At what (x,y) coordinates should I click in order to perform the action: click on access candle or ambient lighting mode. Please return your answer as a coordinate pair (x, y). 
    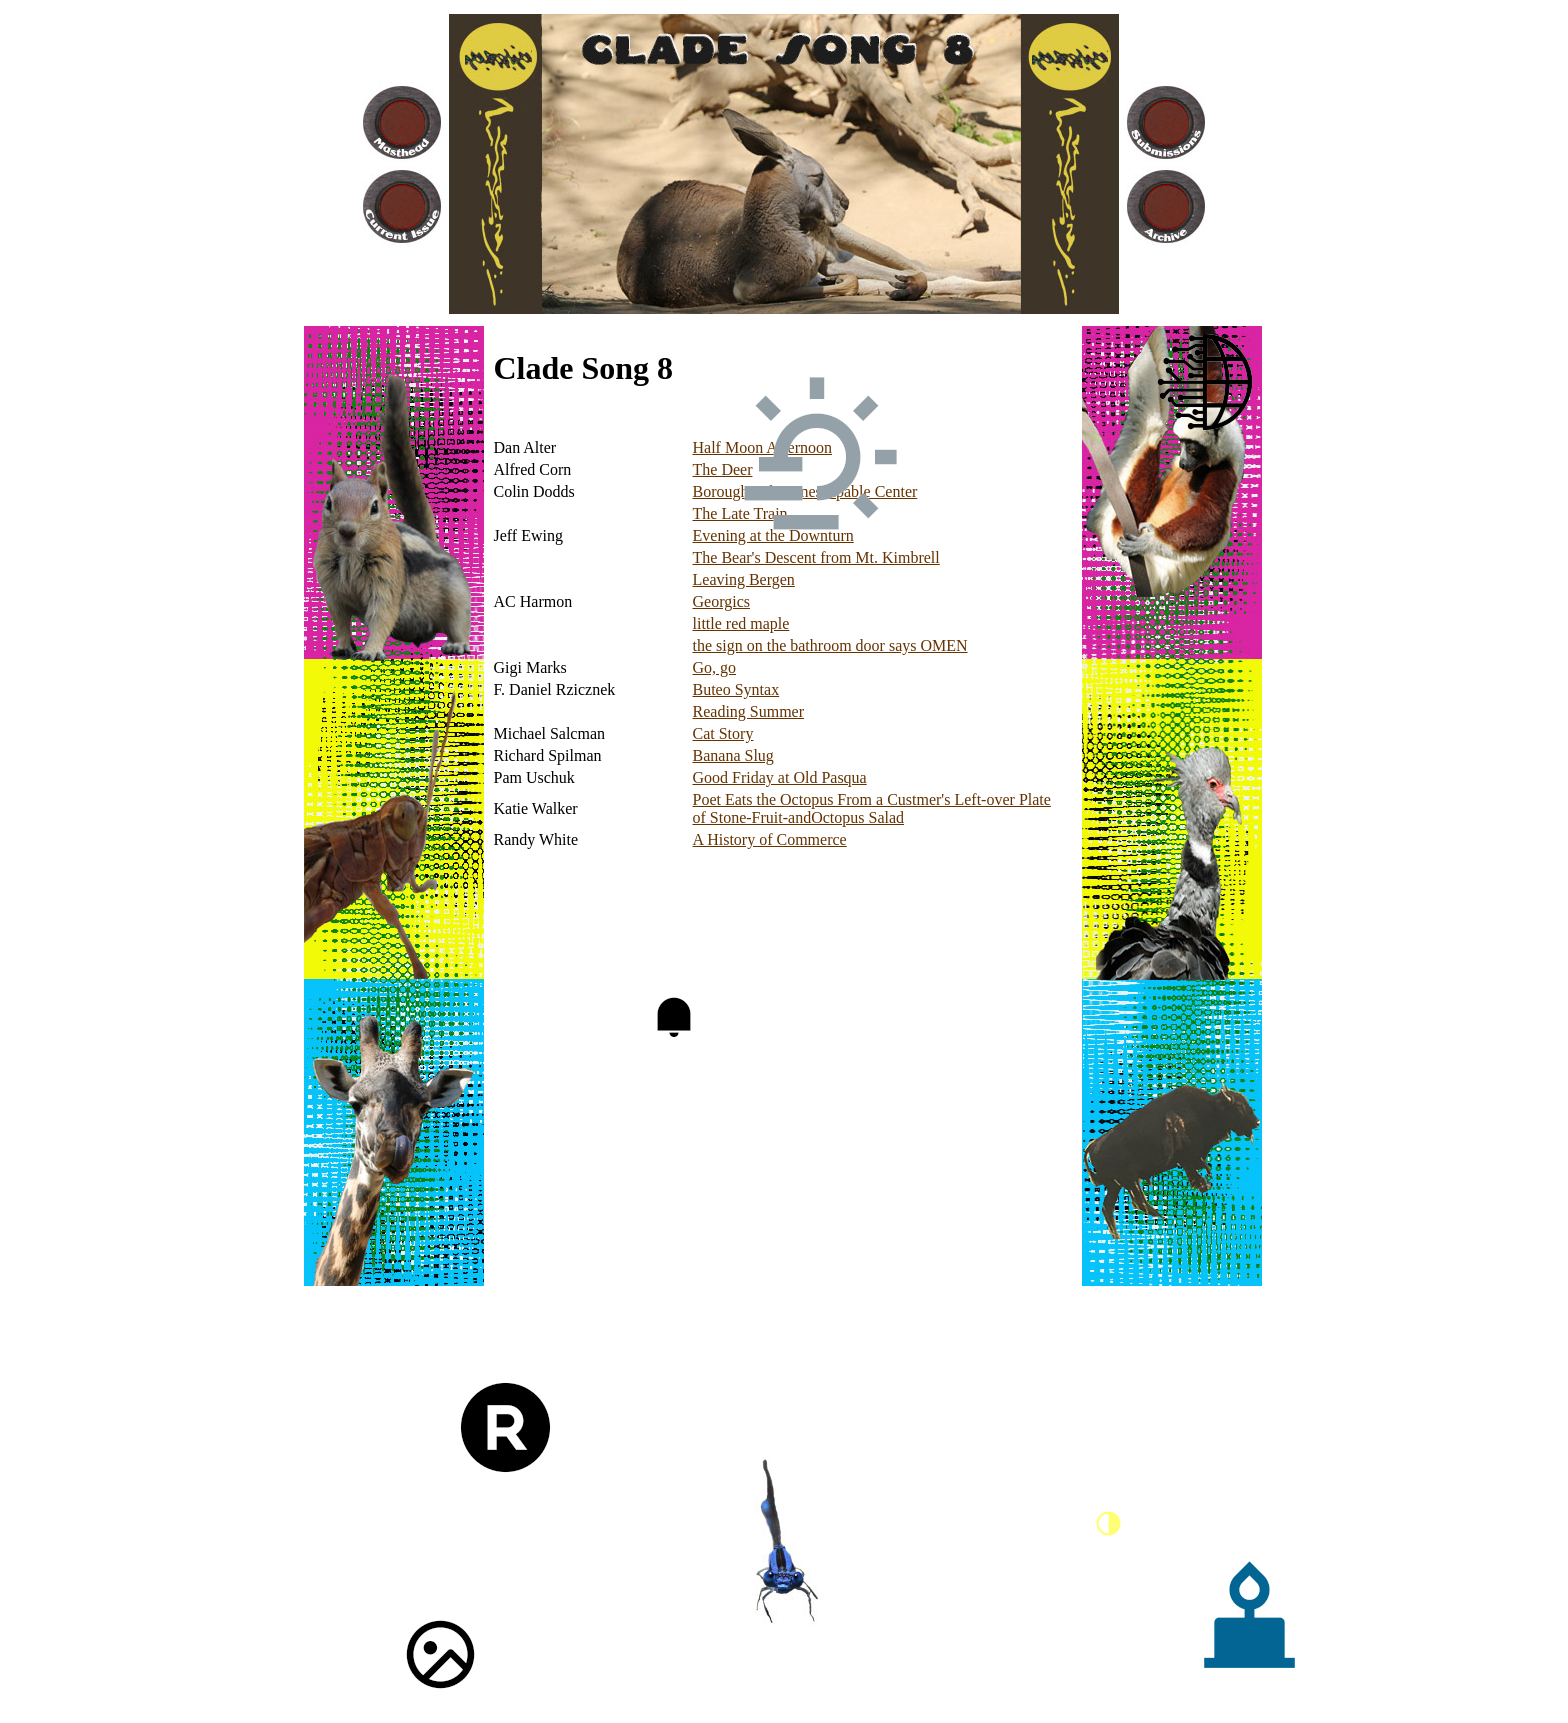
    Looking at the image, I should click on (1249, 1617).